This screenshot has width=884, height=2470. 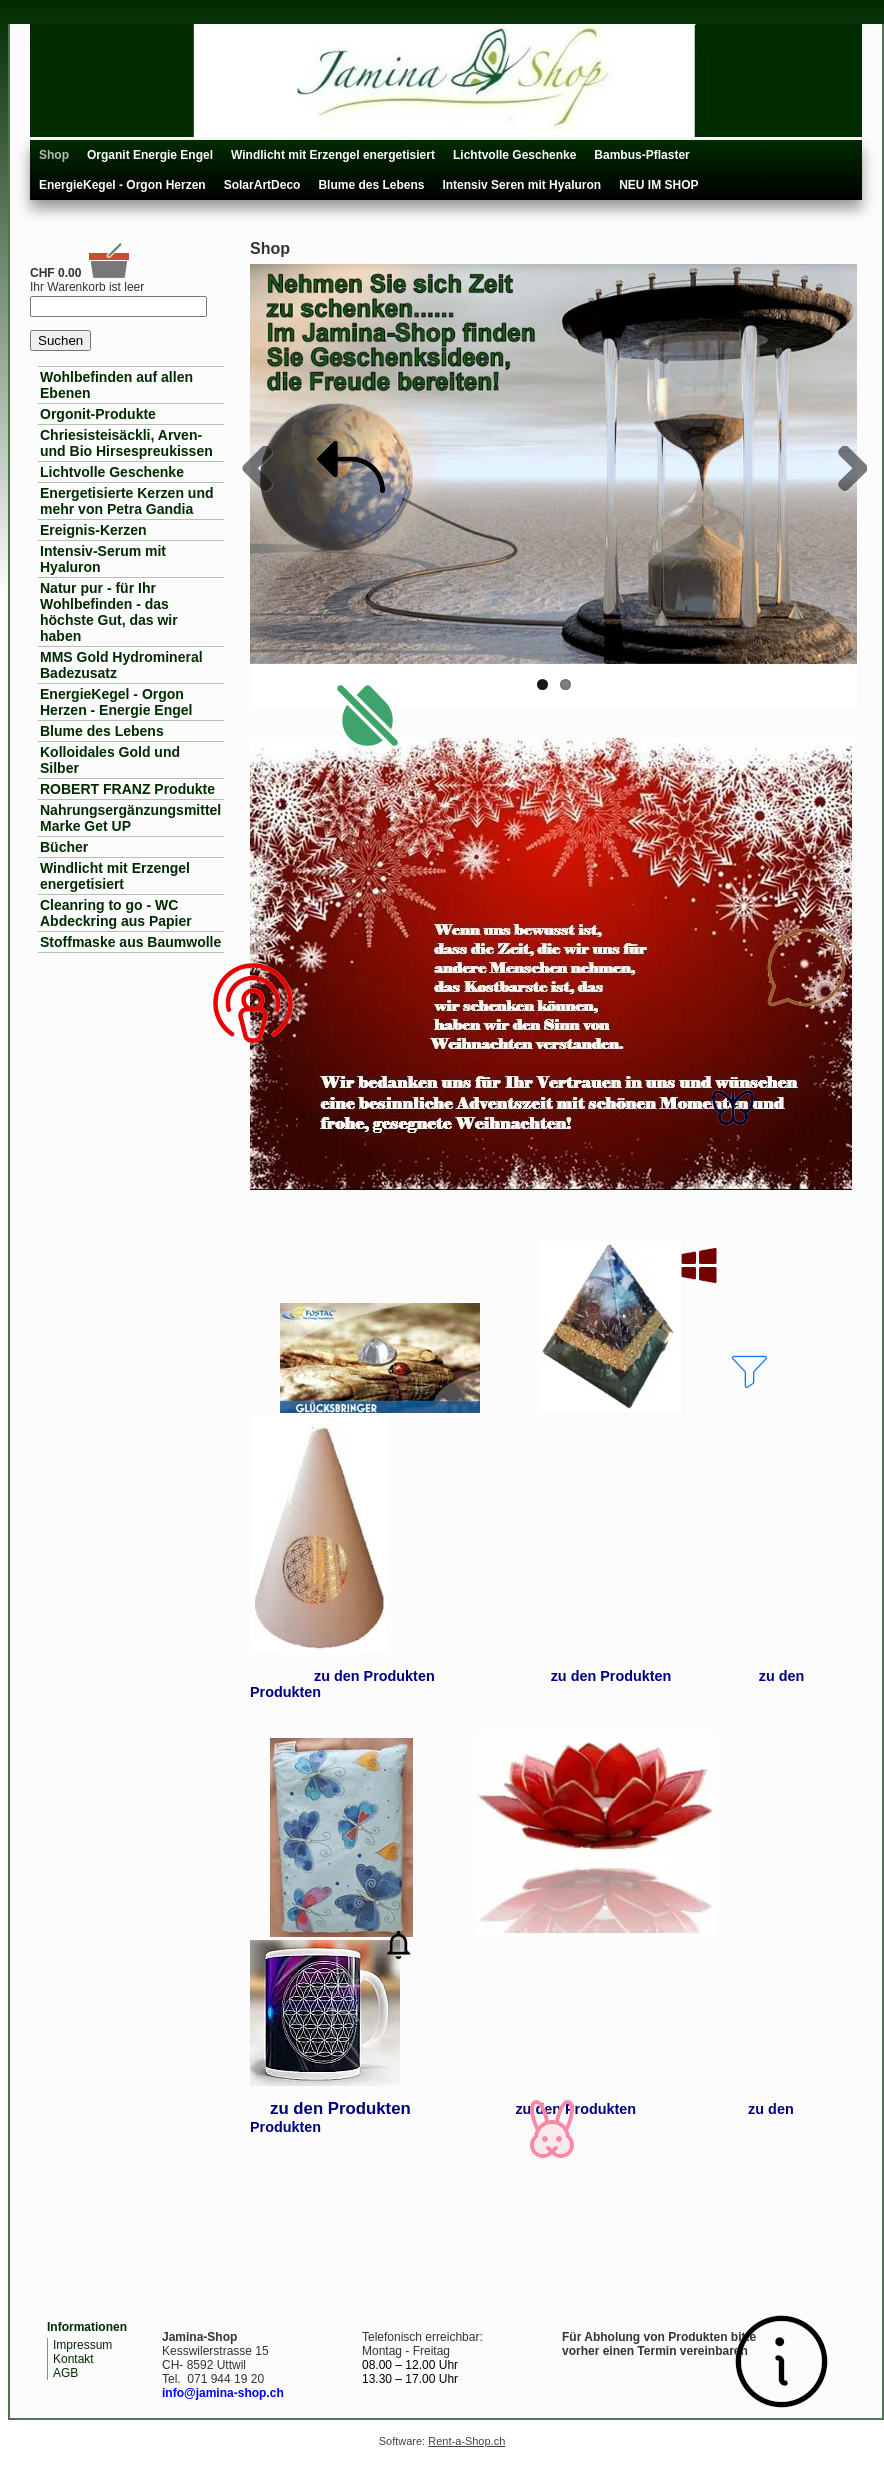 What do you see at coordinates (253, 1003) in the screenshot?
I see `open apple podcasts` at bounding box center [253, 1003].